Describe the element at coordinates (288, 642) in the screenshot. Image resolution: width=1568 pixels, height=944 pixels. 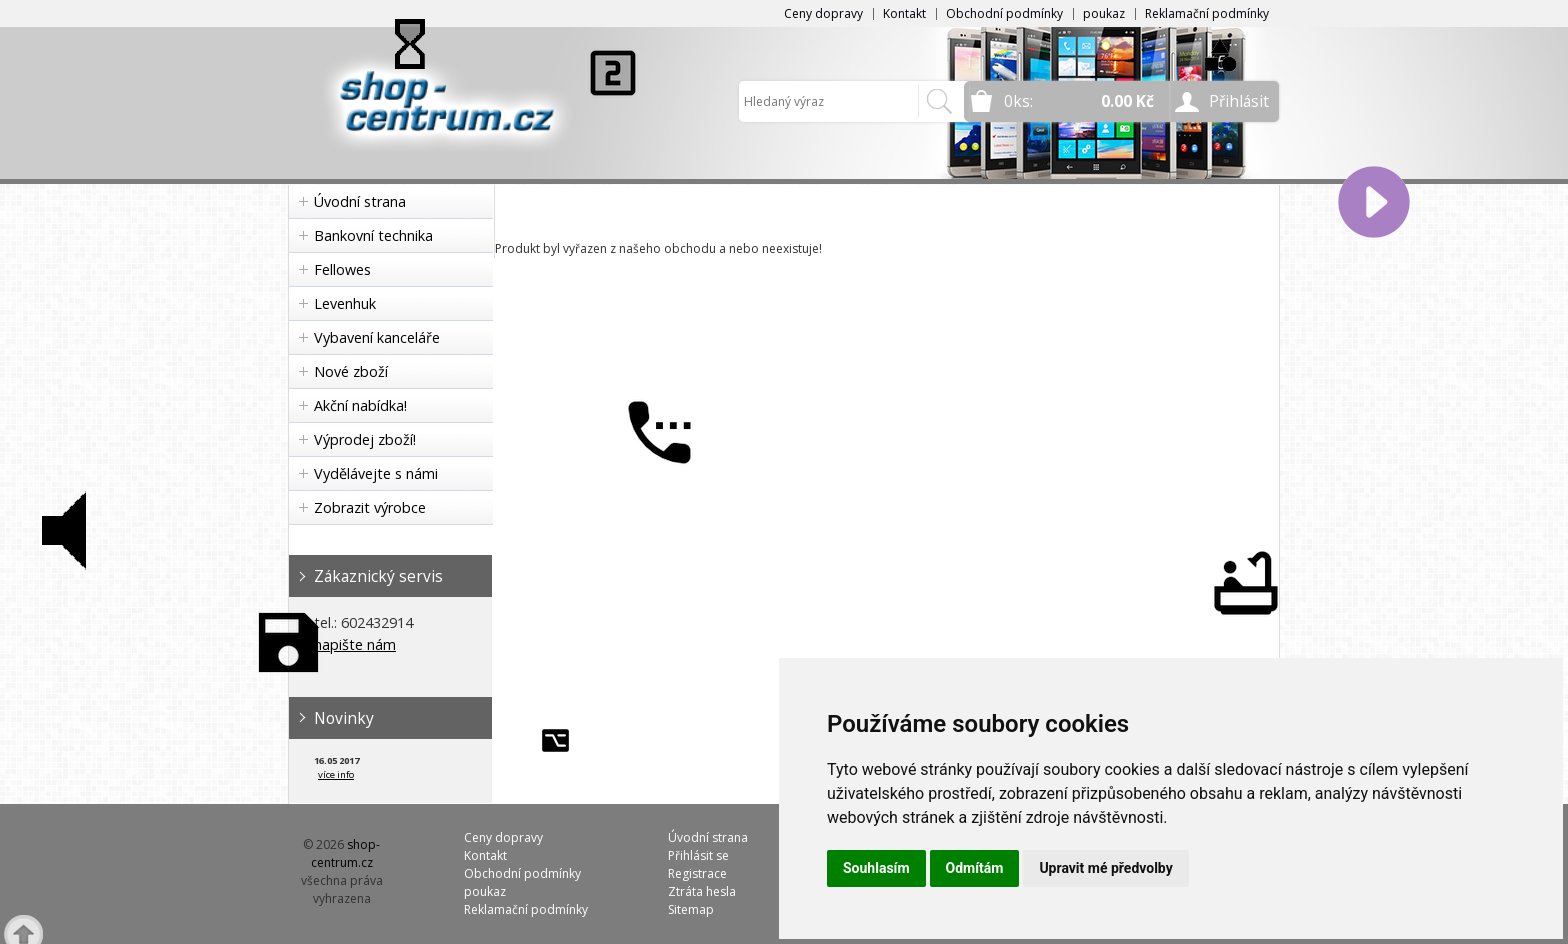
I see `save current file or document` at that location.